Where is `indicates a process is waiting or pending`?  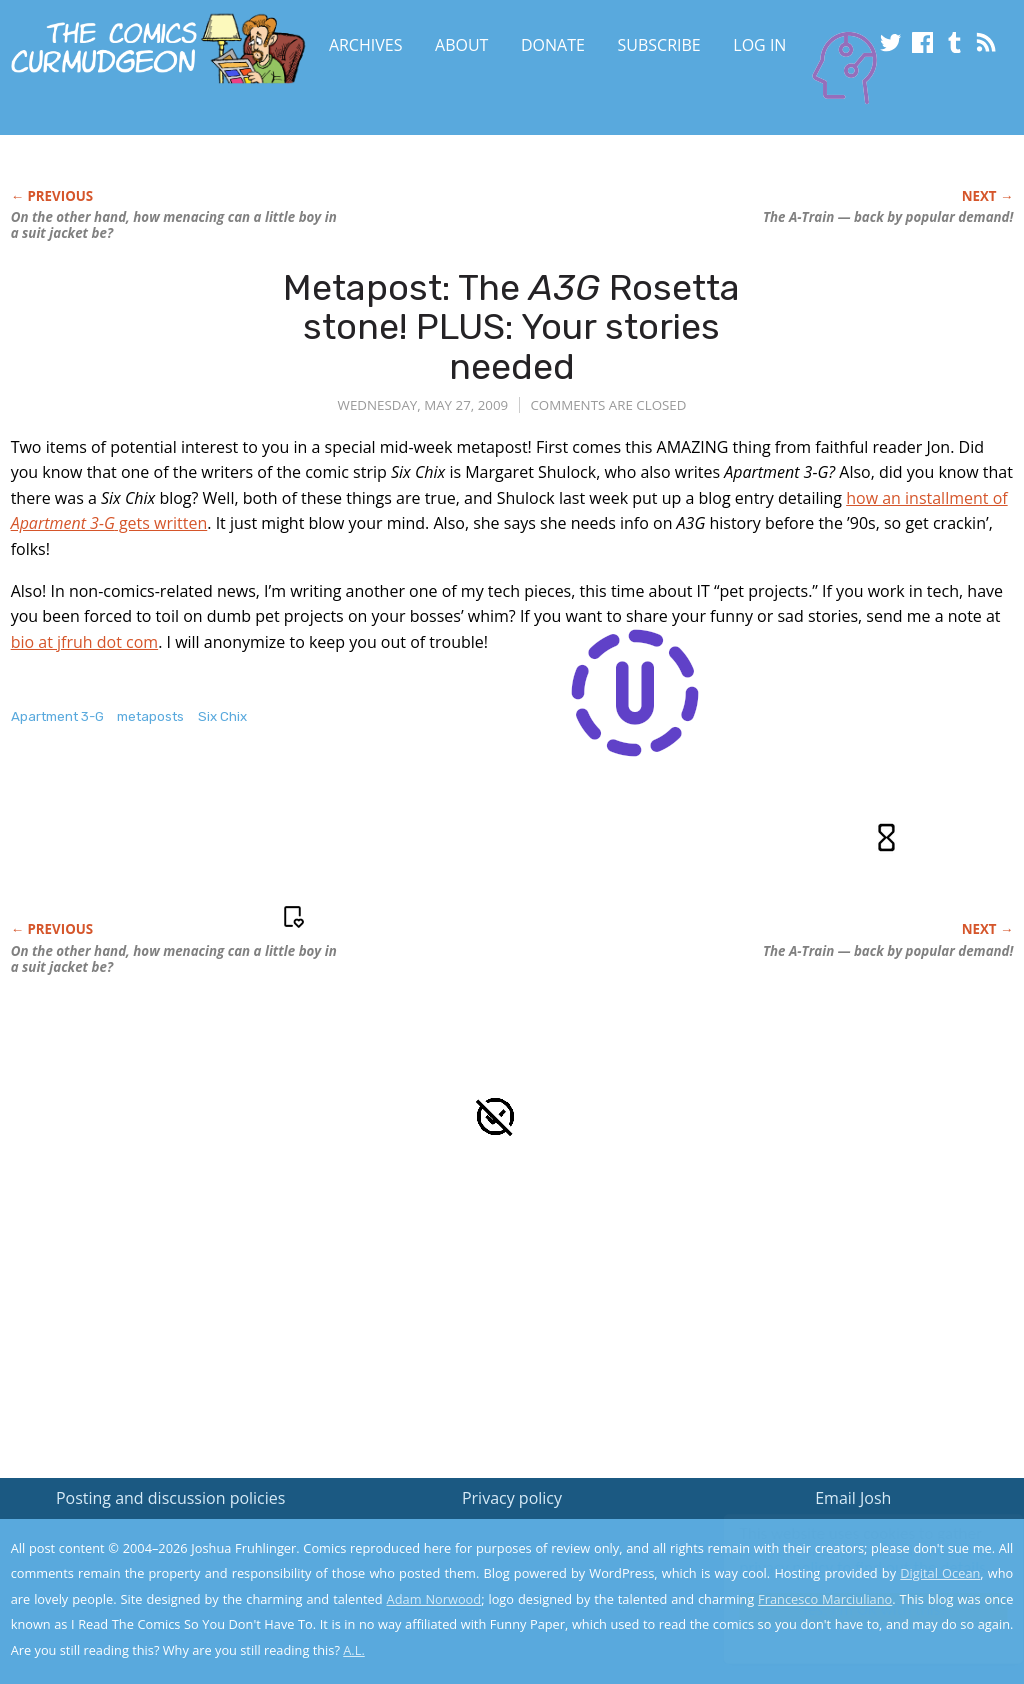
indicates a process is waiting or pending is located at coordinates (886, 837).